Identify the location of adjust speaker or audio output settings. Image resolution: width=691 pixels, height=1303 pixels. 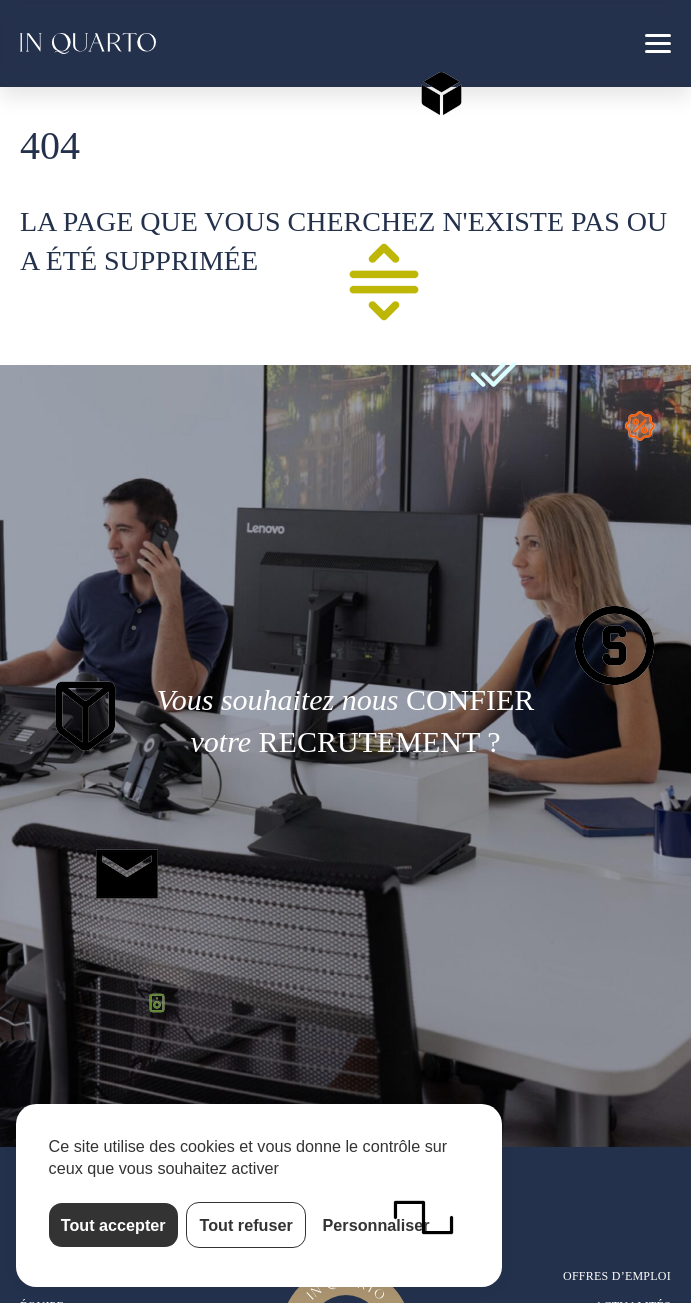
(157, 1003).